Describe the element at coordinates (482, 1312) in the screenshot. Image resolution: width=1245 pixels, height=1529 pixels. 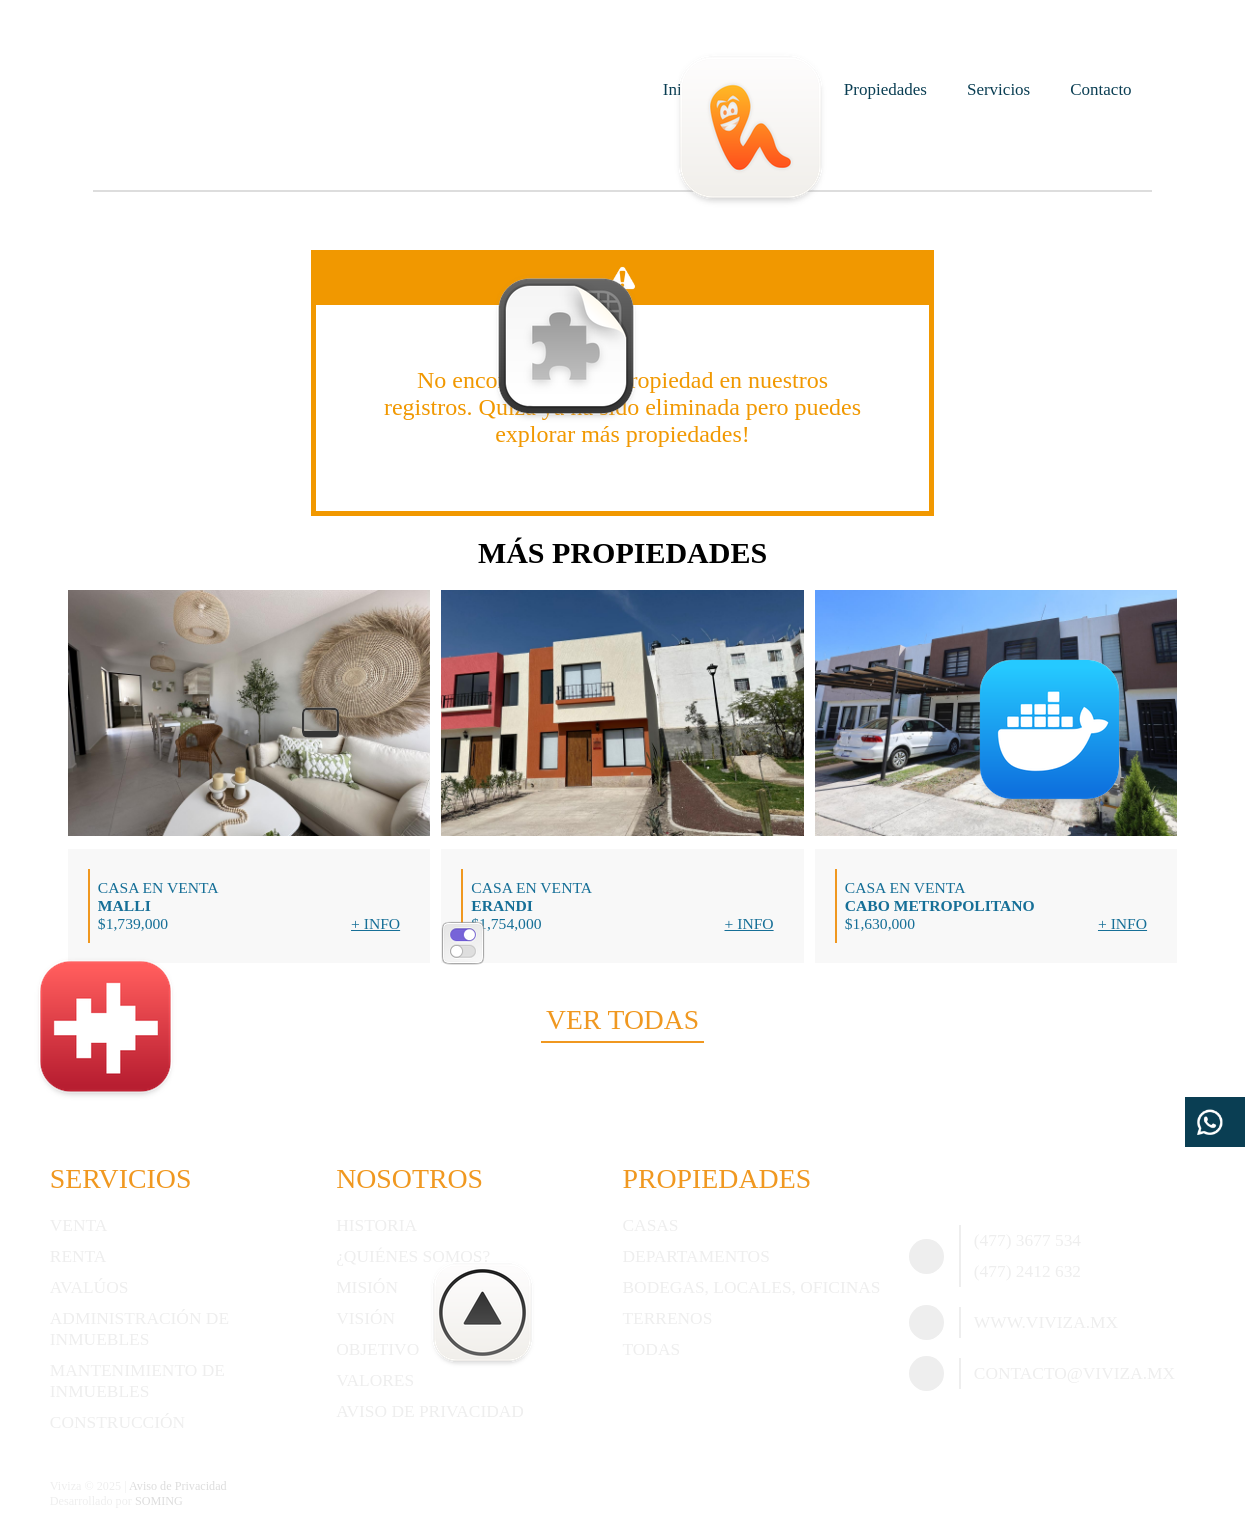
I see `launch AppImageLauncher application` at that location.